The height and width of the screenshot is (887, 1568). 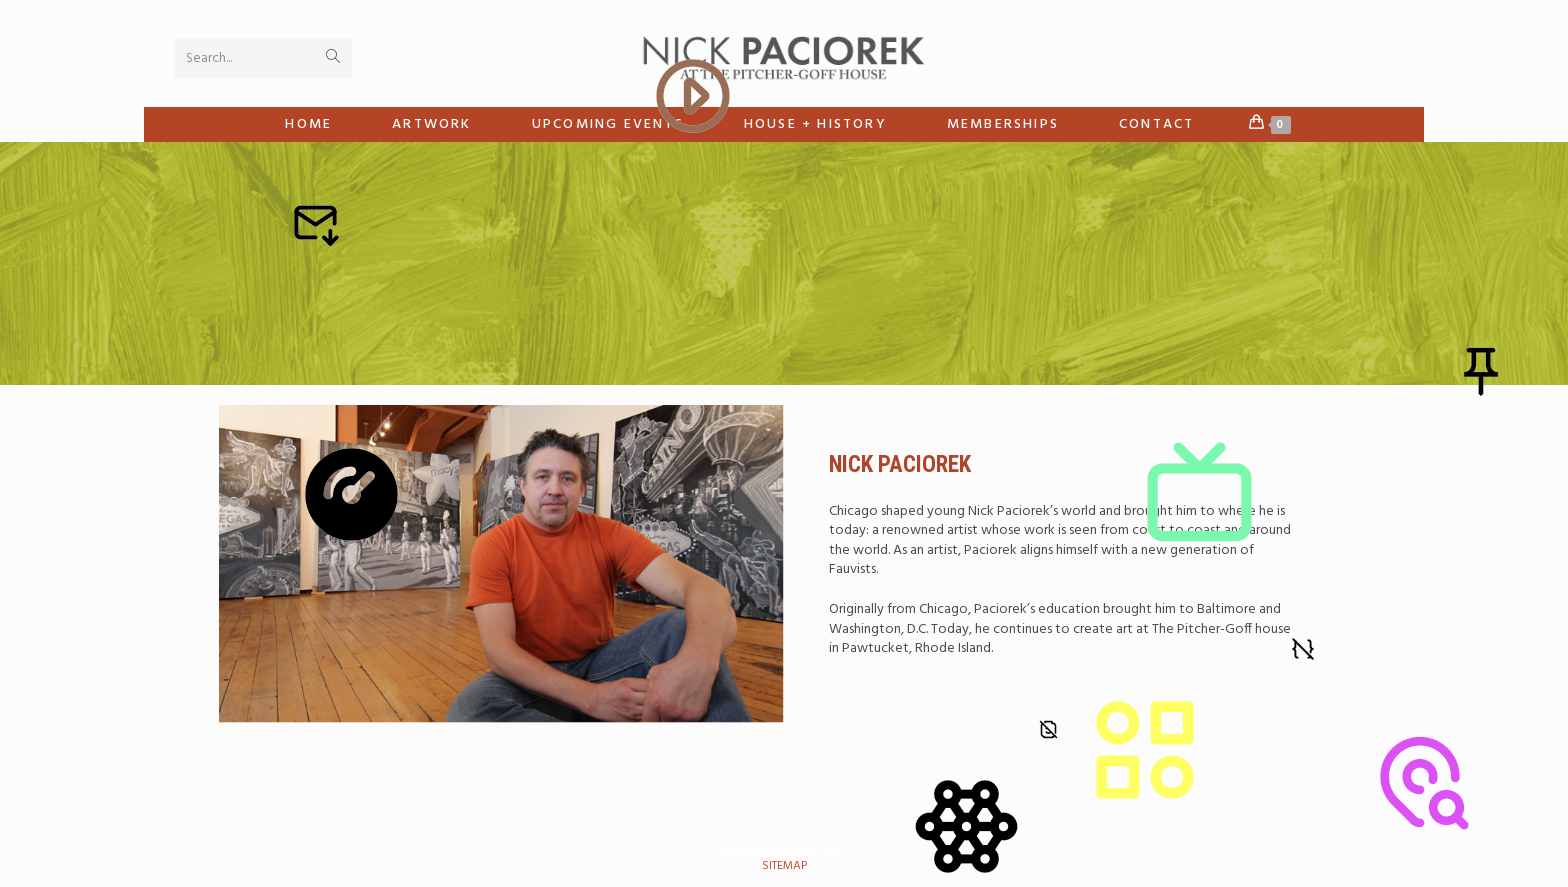 I want to click on disable or disconnect building blocks integration, so click(x=1048, y=729).